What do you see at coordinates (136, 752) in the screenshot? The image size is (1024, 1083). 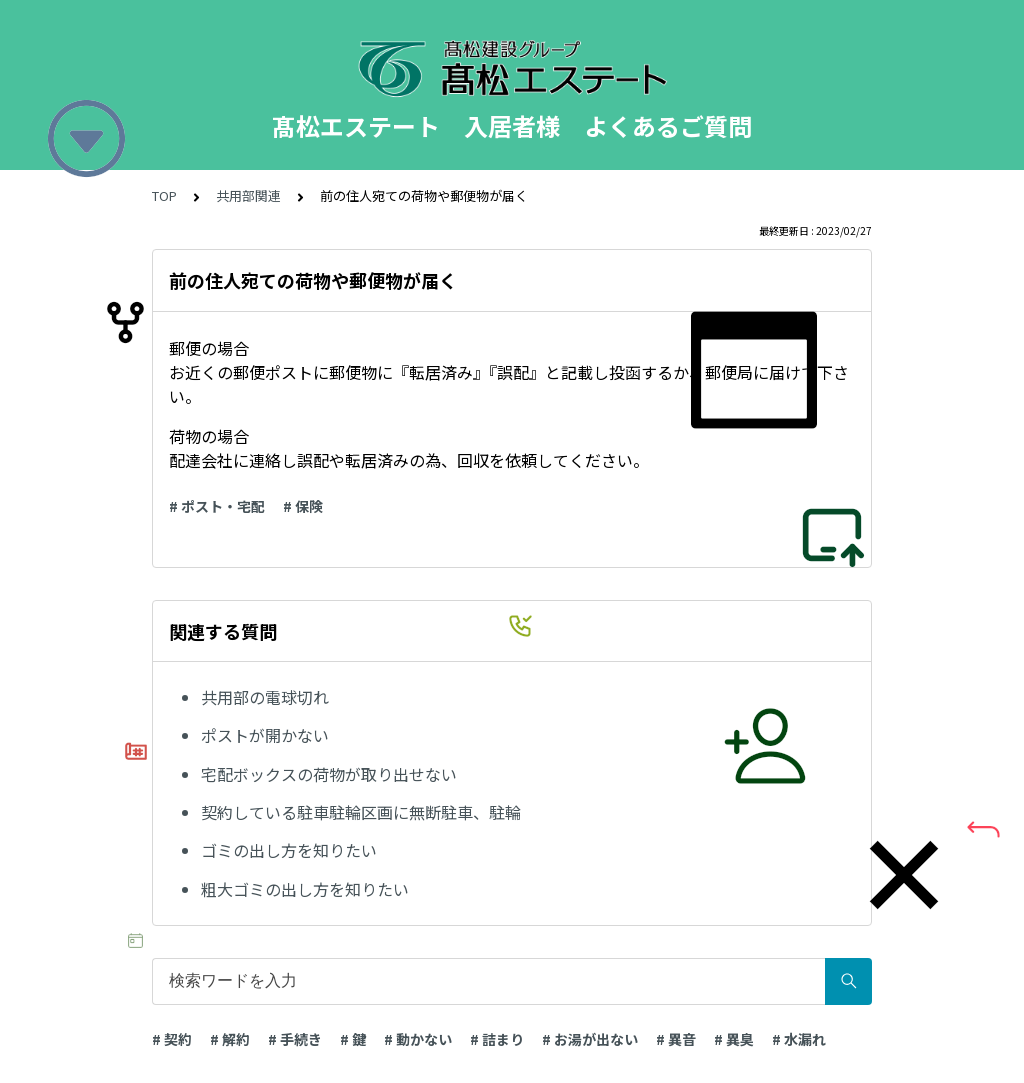 I see `view project blueprints or technical plans` at bounding box center [136, 752].